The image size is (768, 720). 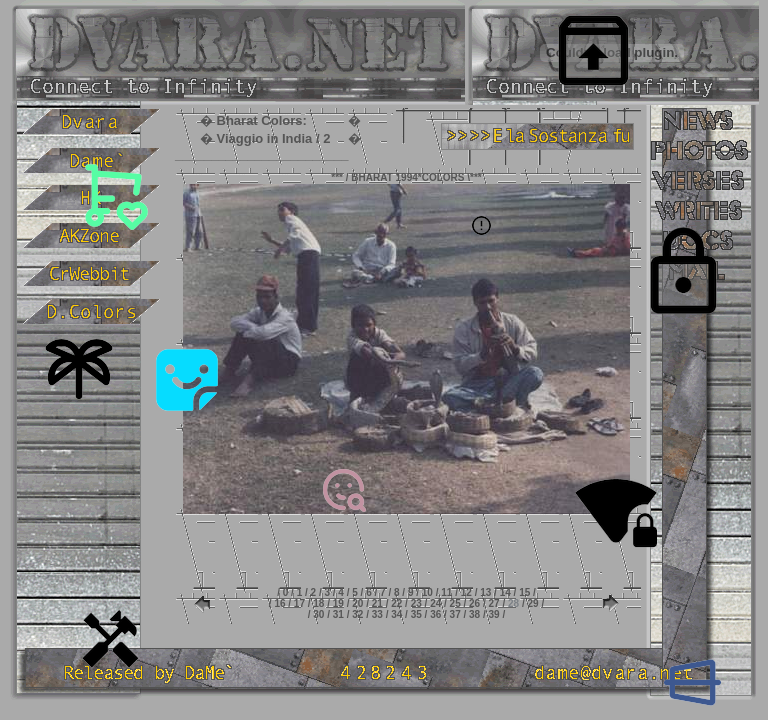 What do you see at coordinates (343, 489) in the screenshot?
I see `search for emotions or mood filters` at bounding box center [343, 489].